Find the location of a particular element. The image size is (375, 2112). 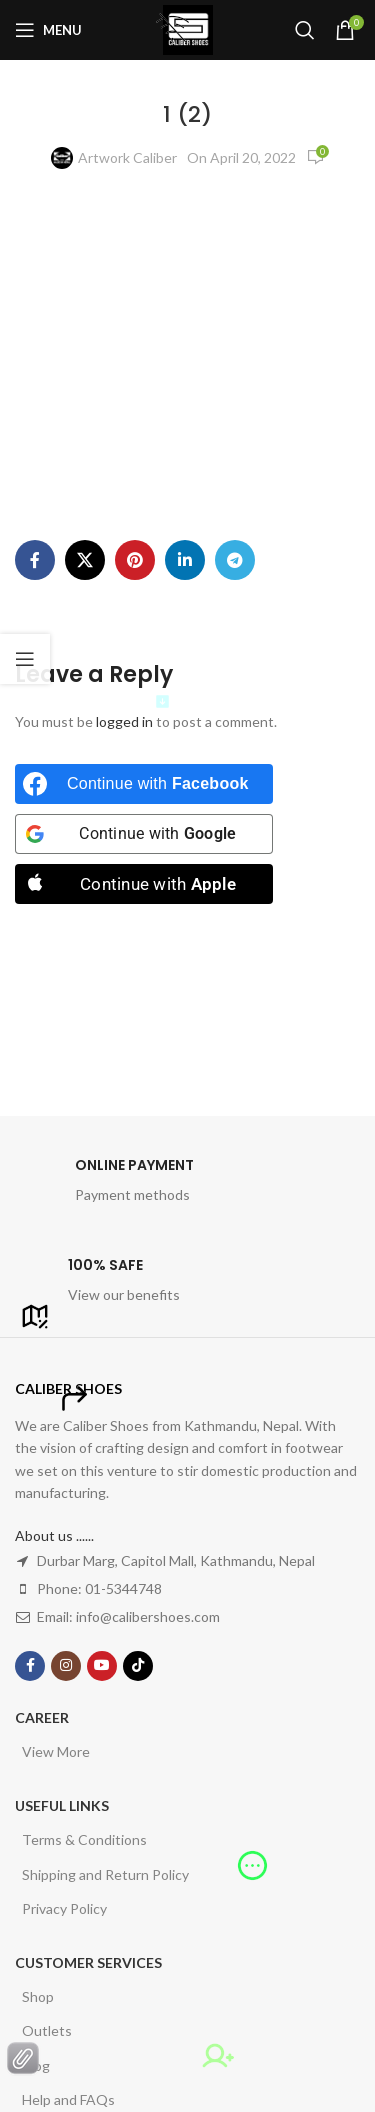

open more options menu is located at coordinates (252, 1865).